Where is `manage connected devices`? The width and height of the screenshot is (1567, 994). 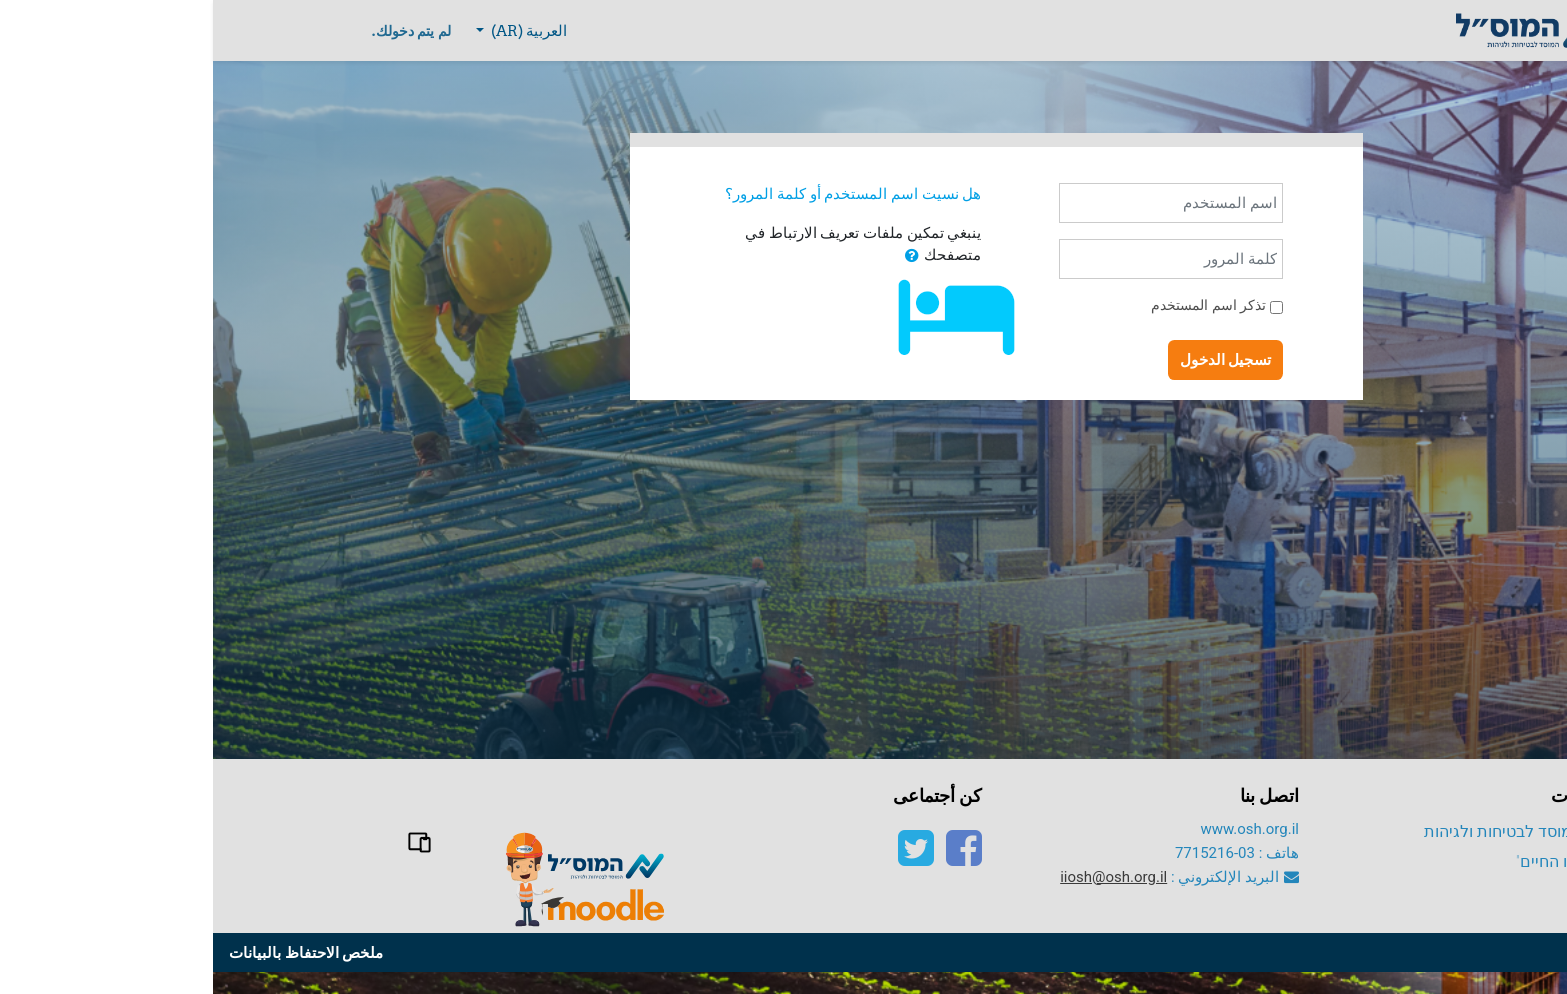
manage connected devices is located at coordinates (419, 842).